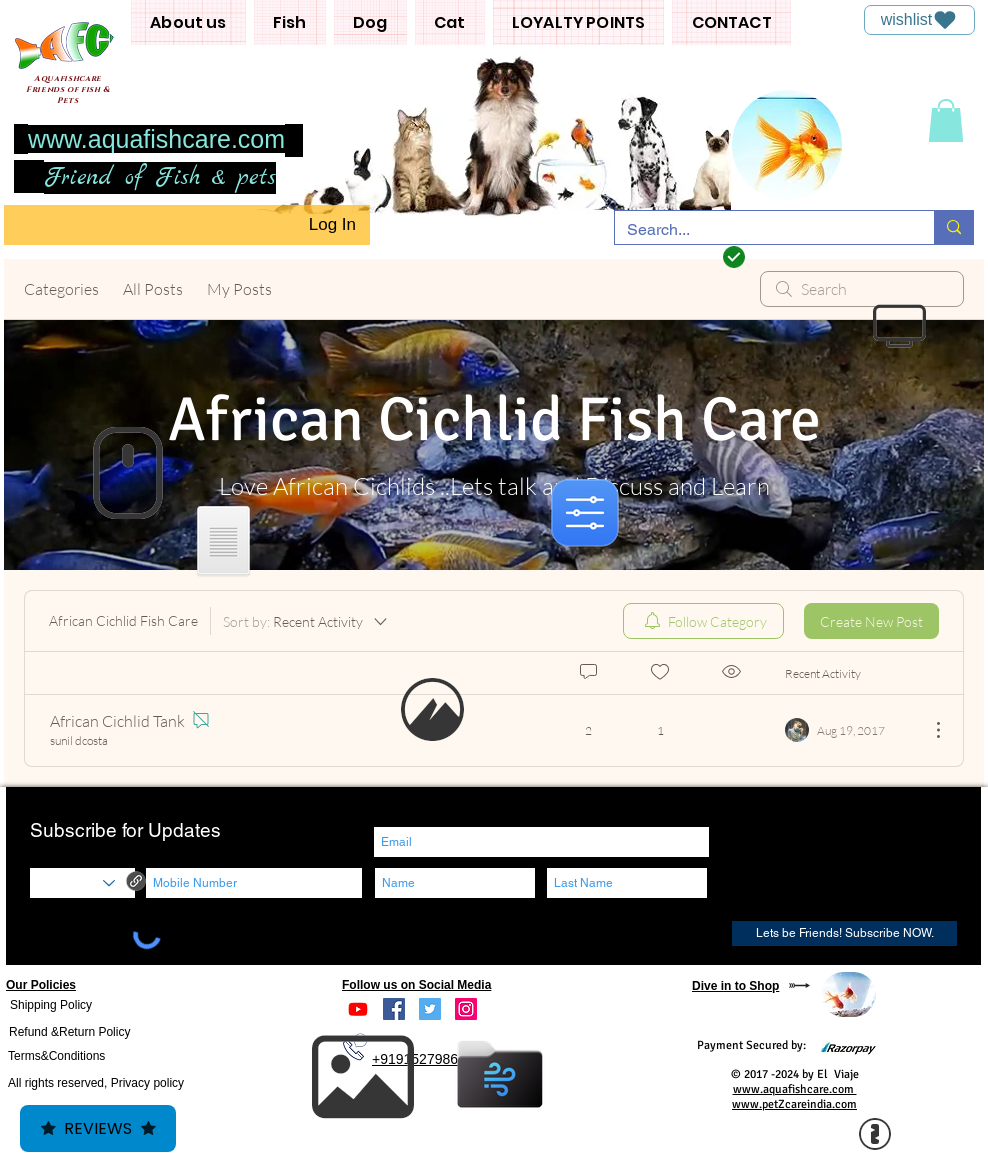 The width and height of the screenshot is (988, 1160). Describe the element at coordinates (499, 1076) in the screenshot. I see `open windicss project folder` at that location.